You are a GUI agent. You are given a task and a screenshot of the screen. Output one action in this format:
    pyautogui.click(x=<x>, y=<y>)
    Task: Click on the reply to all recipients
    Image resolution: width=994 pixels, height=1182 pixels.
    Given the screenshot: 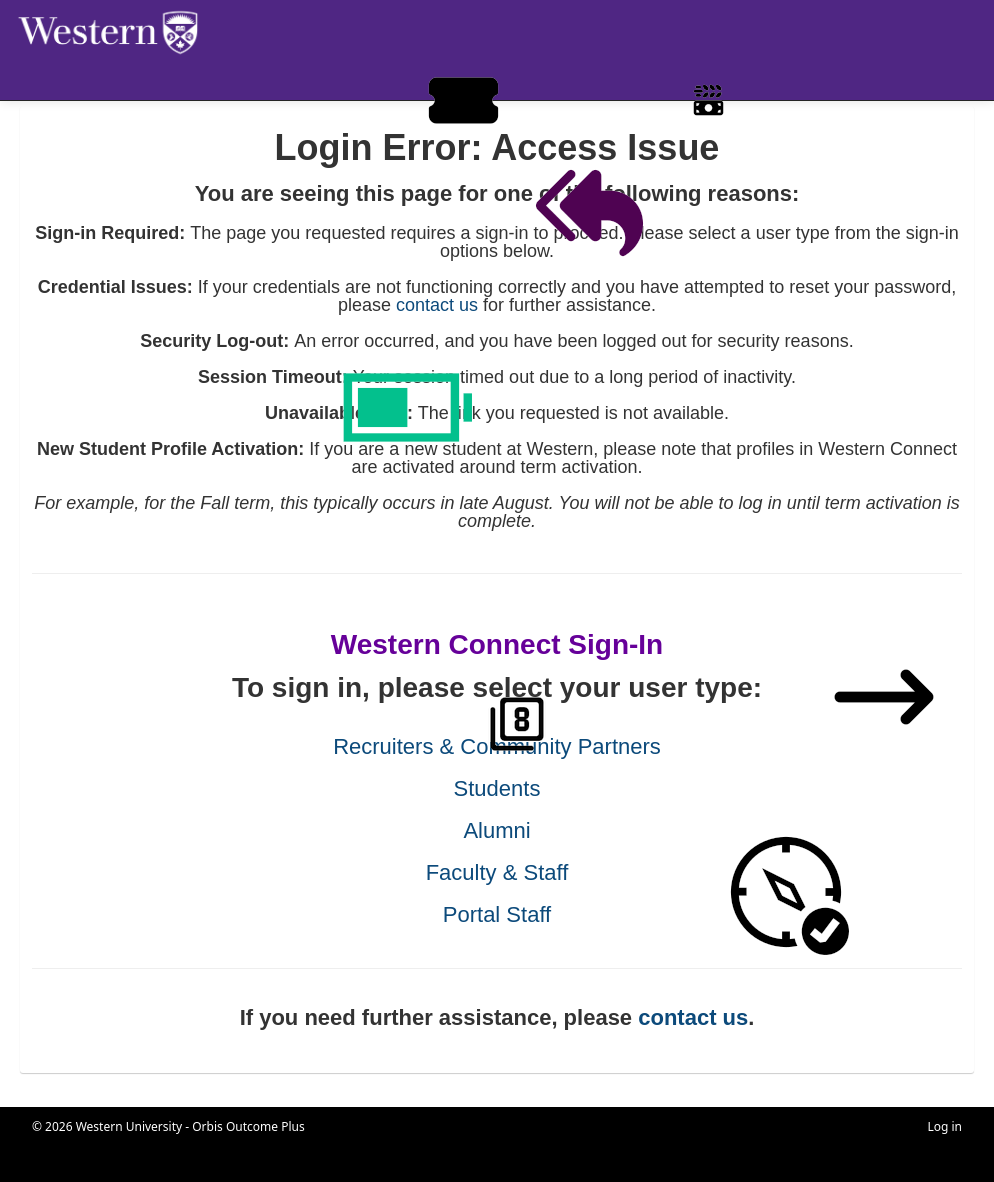 What is the action you would take?
    pyautogui.click(x=589, y=214)
    